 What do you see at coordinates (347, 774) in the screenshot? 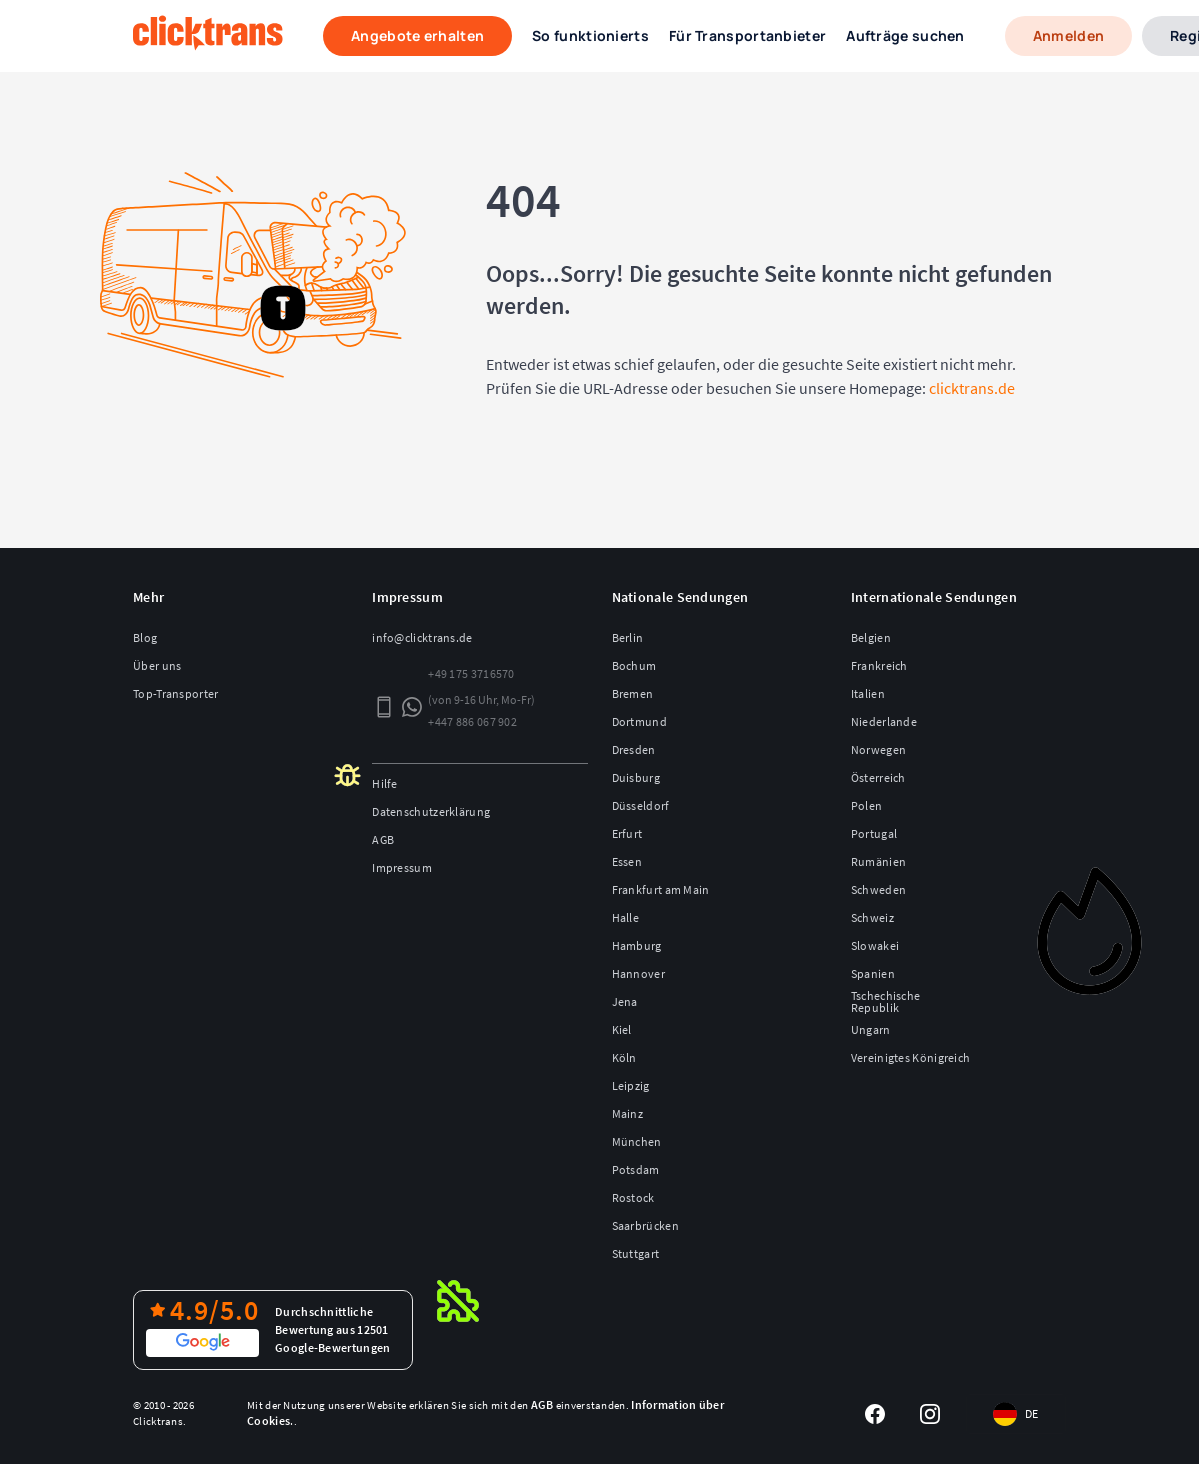
I see `report a bug or issue` at bounding box center [347, 774].